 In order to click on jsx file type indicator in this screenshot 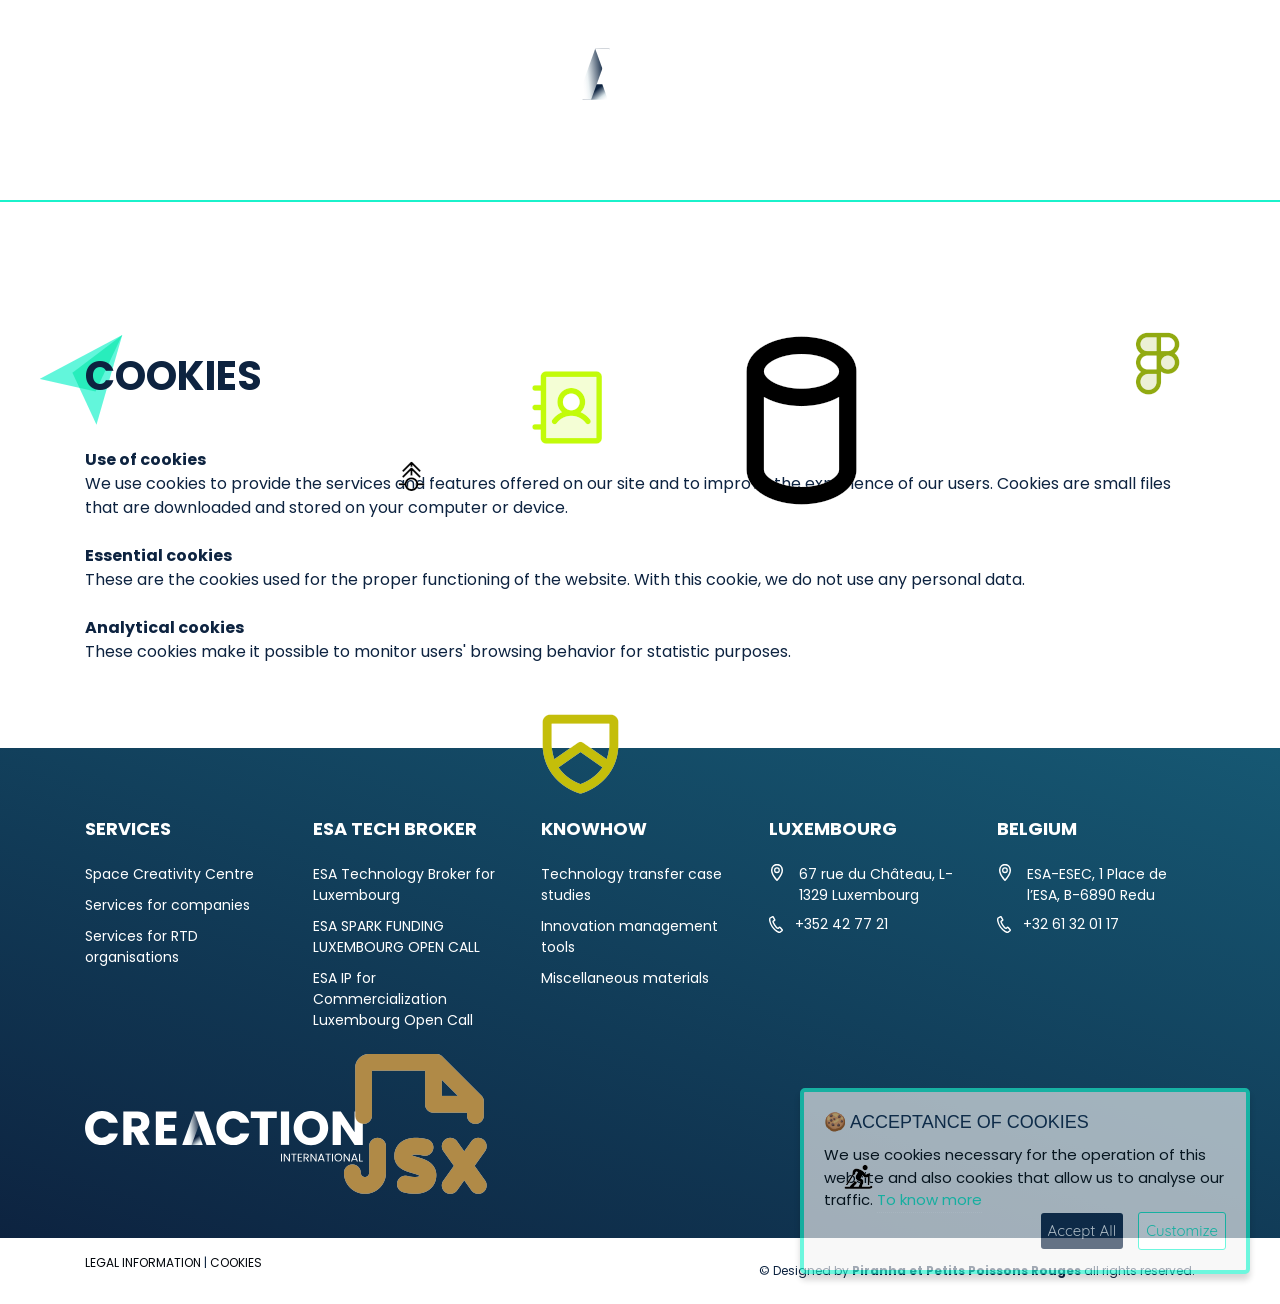, I will do `click(419, 1129)`.